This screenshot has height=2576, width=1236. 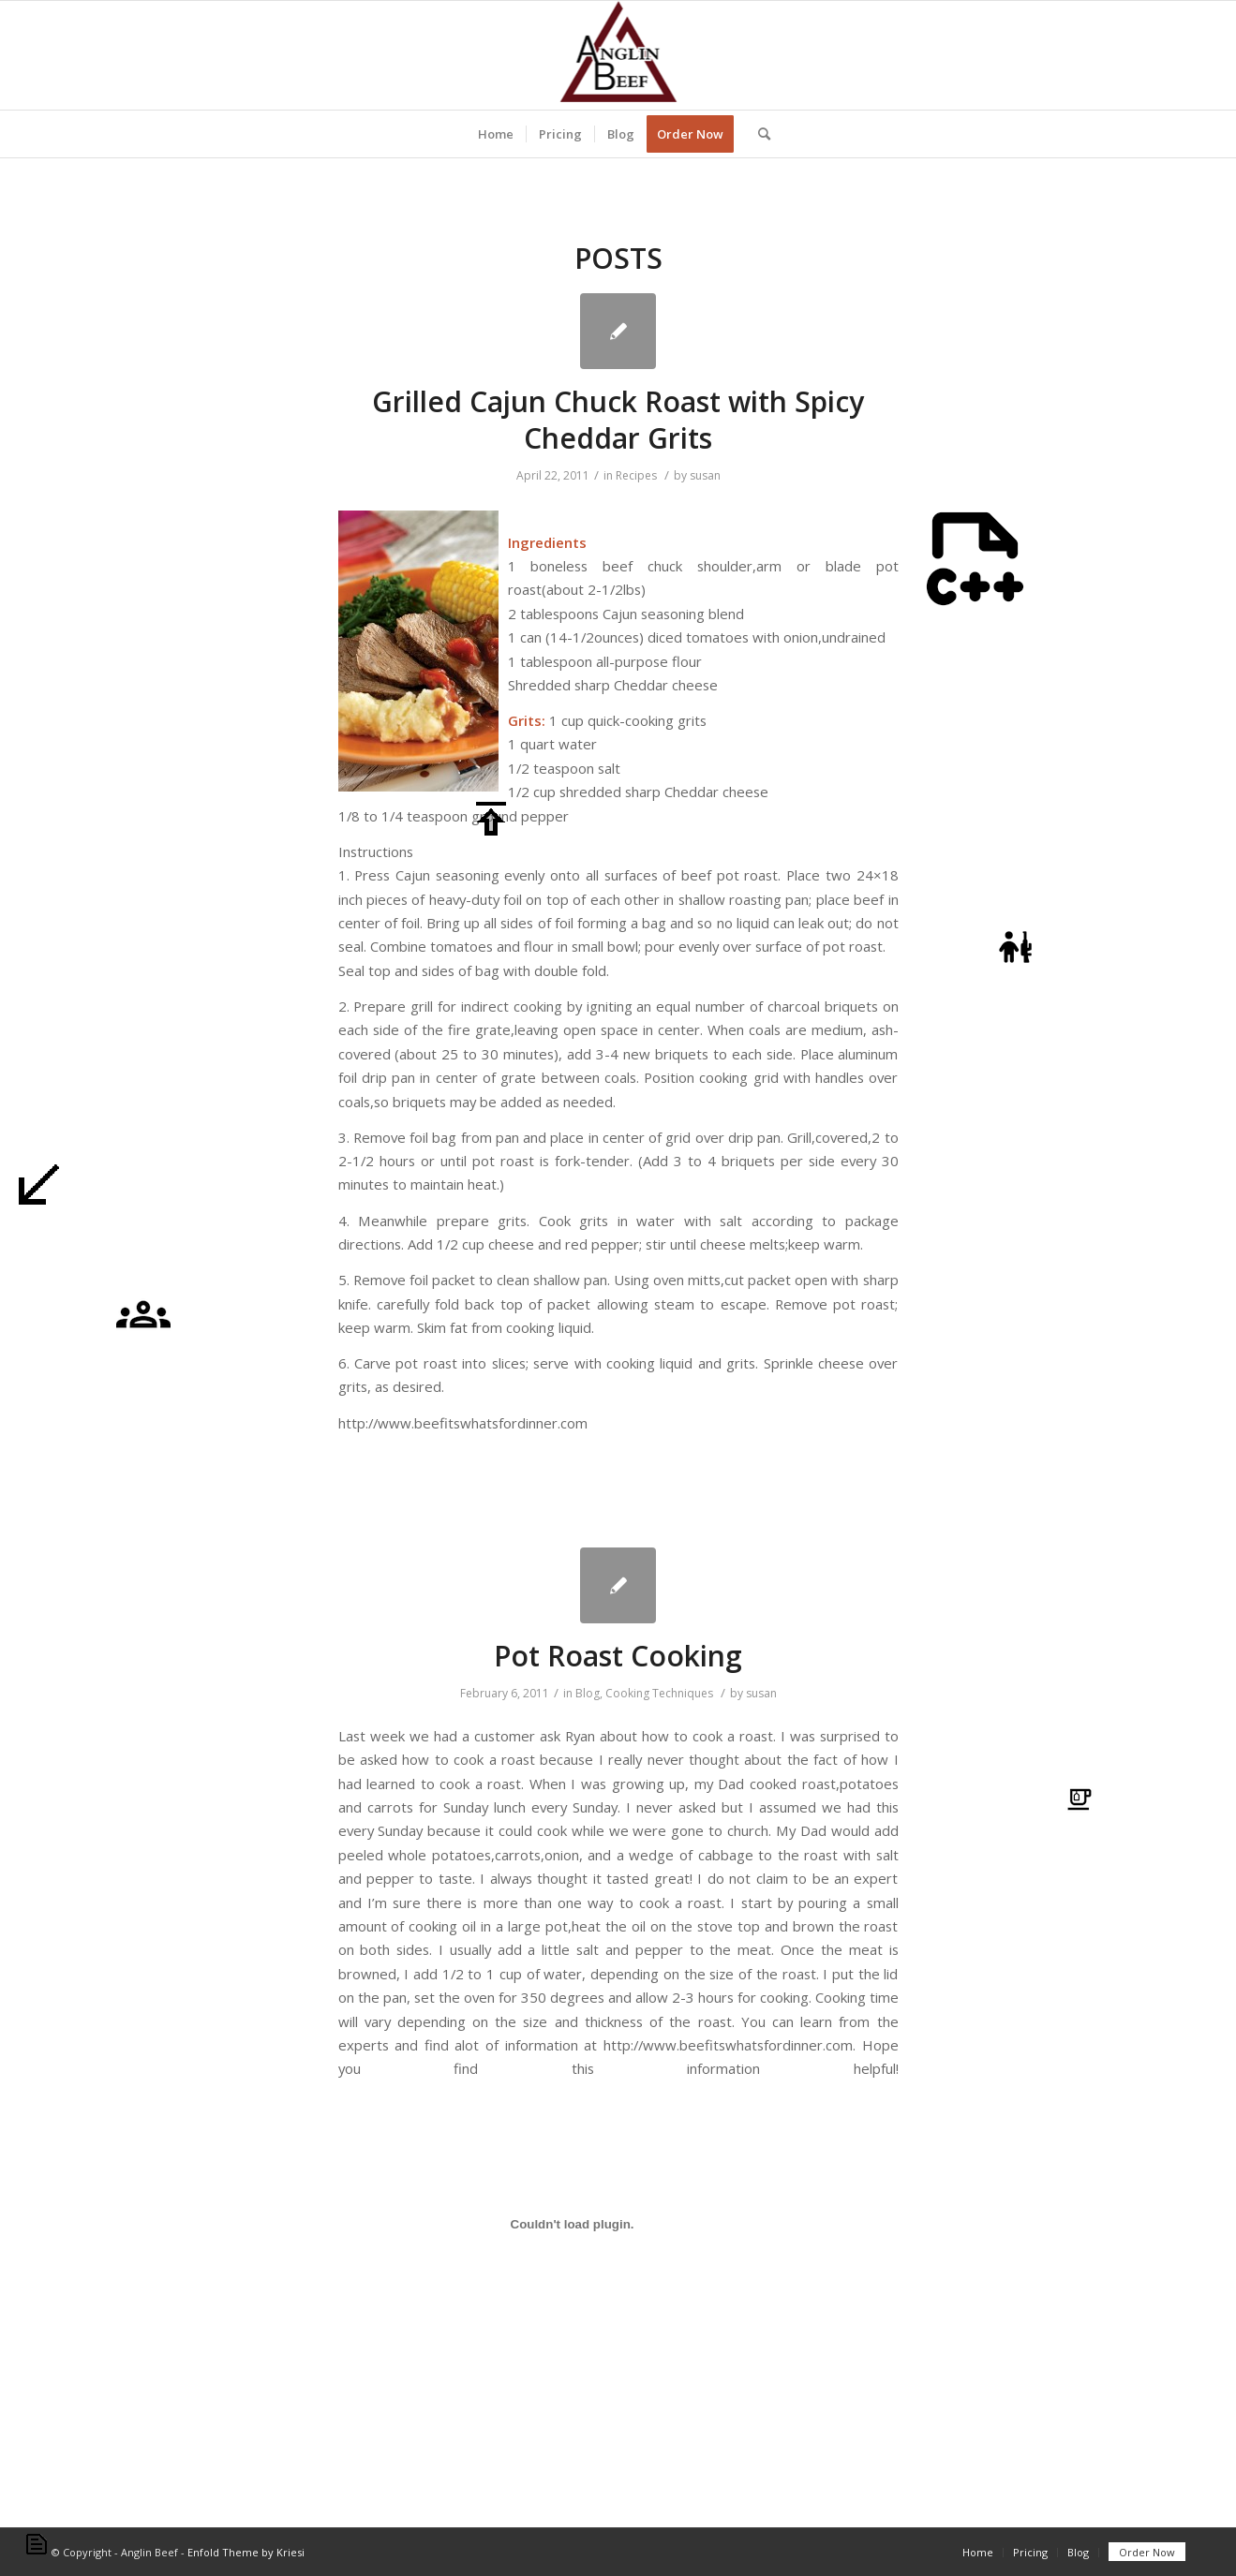 I want to click on navigate to the southwest direction, so click(x=37, y=1185).